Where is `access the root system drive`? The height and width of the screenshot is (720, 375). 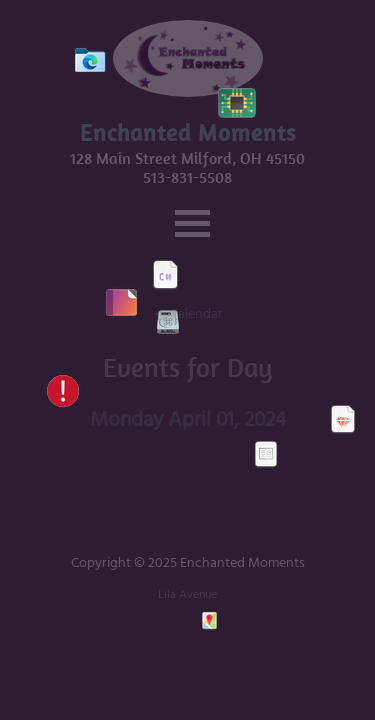 access the root system drive is located at coordinates (168, 322).